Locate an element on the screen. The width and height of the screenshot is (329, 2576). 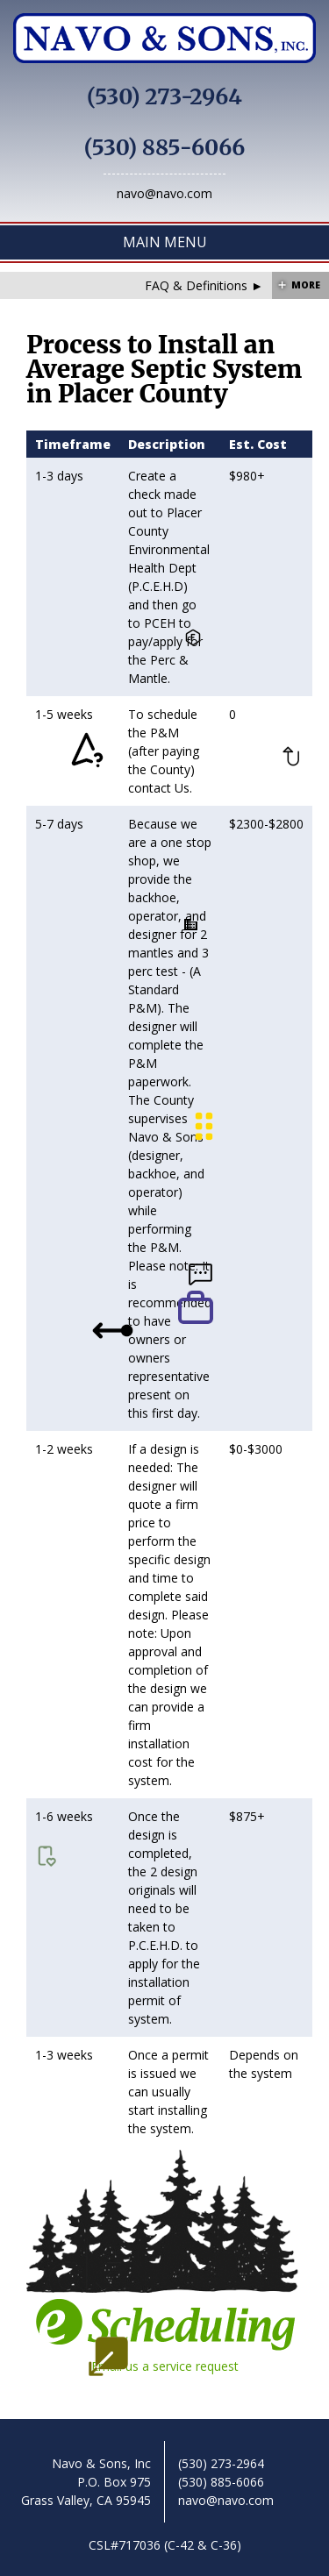
view company or organization profile is located at coordinates (190, 924).